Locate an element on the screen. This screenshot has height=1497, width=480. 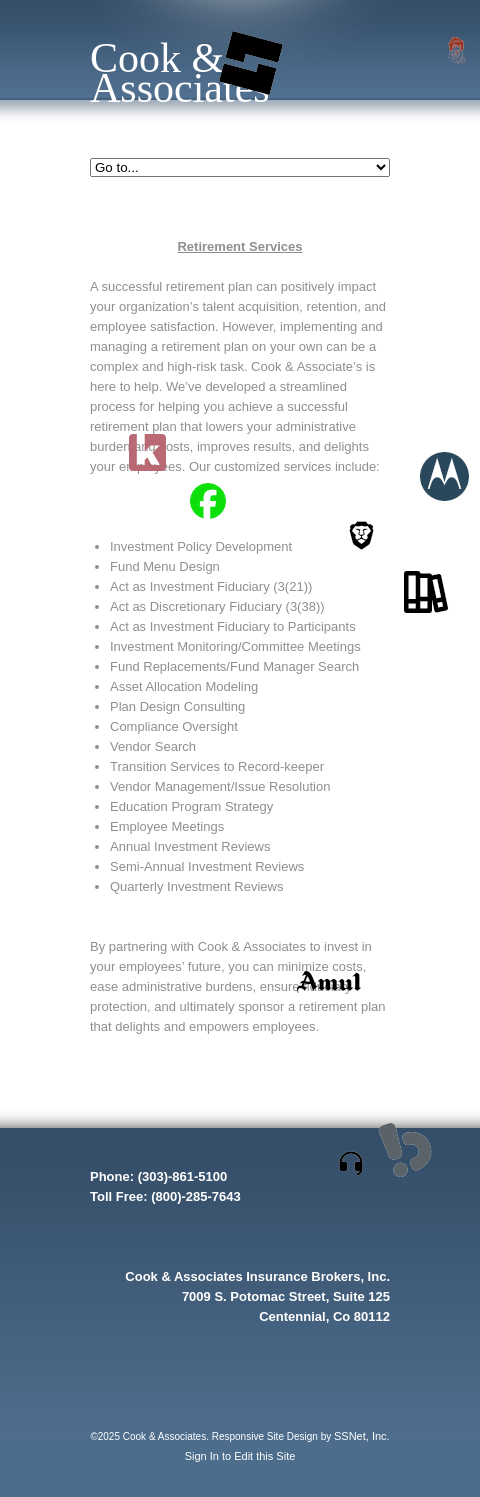
launch ren'py visual novel engine is located at coordinates (456, 50).